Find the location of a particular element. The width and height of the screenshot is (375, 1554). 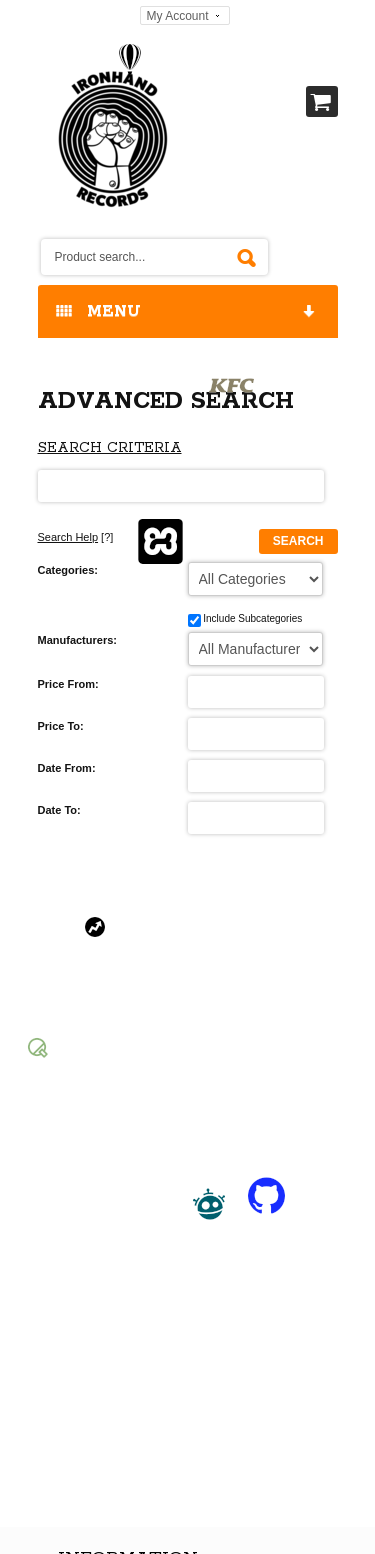

KFC brand logo is located at coordinates (231, 385).